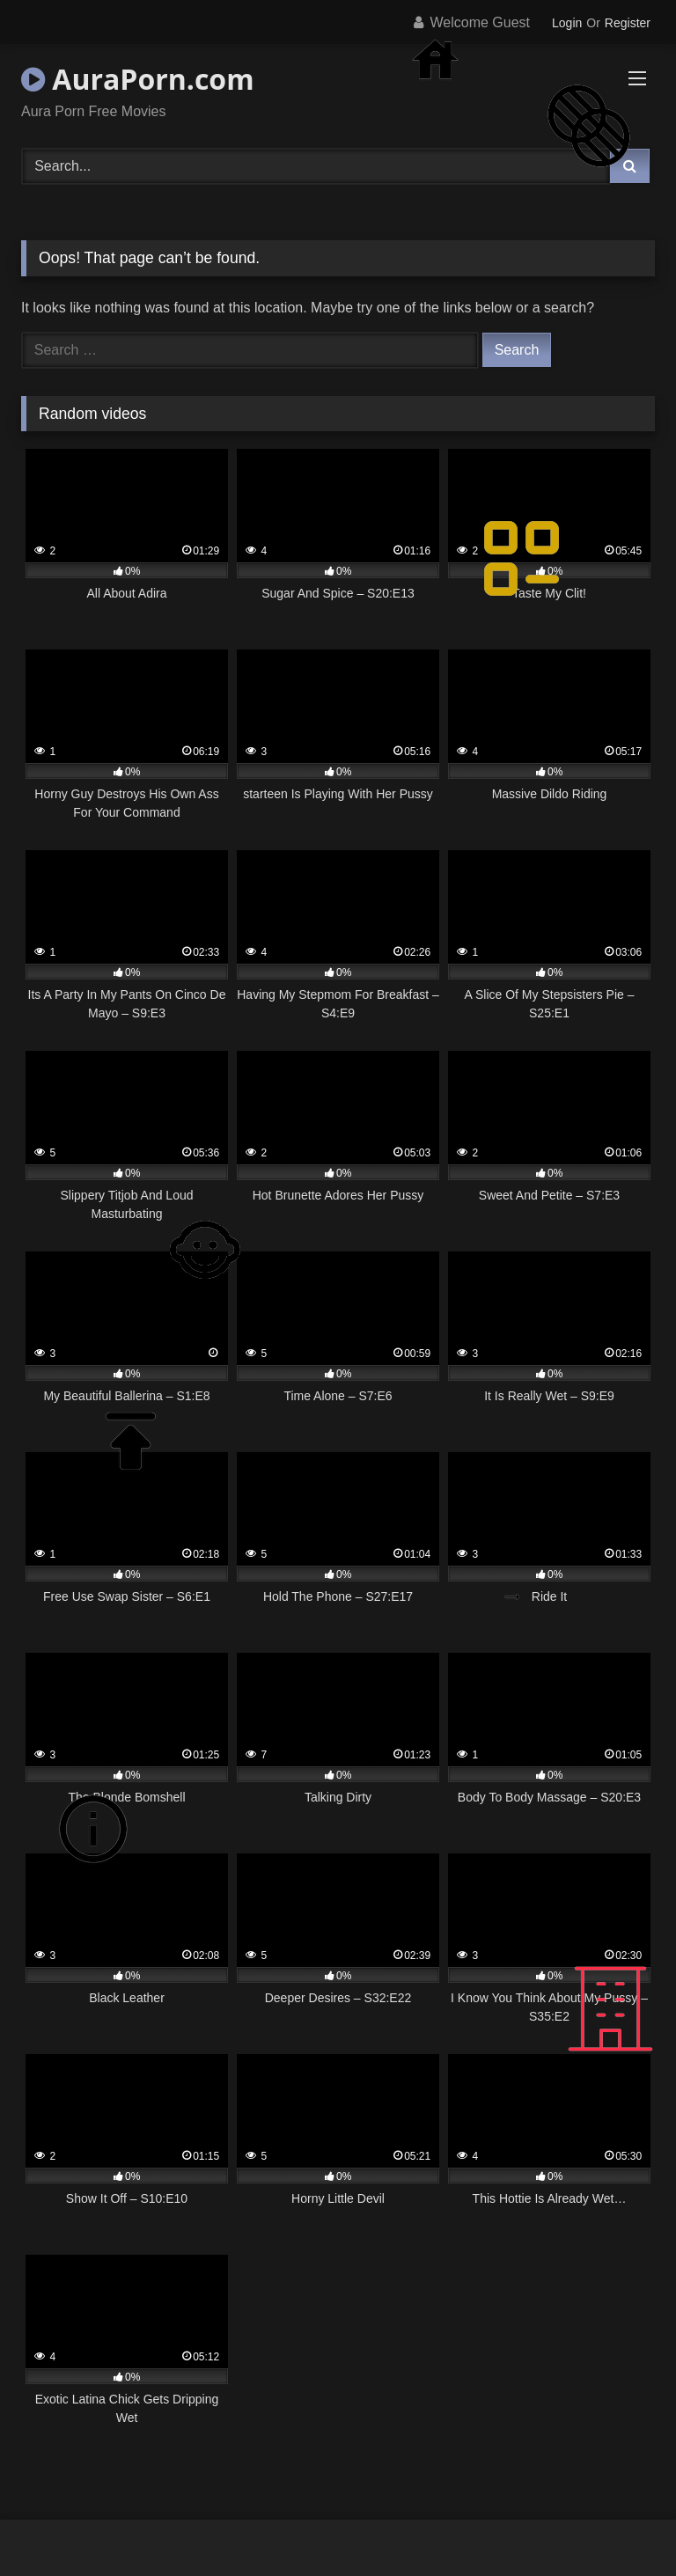  Describe the element at coordinates (205, 1250) in the screenshot. I see `access child-friendly or family mode` at that location.